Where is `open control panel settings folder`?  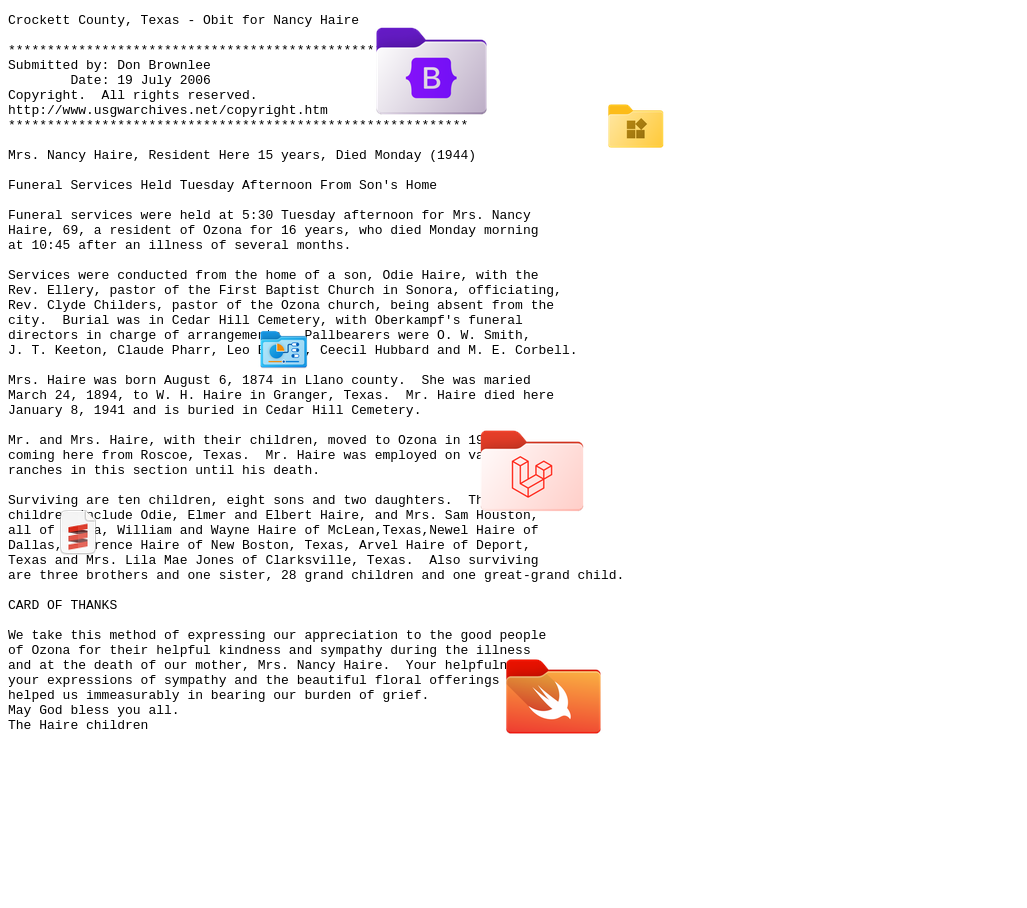 open control panel settings folder is located at coordinates (283, 350).